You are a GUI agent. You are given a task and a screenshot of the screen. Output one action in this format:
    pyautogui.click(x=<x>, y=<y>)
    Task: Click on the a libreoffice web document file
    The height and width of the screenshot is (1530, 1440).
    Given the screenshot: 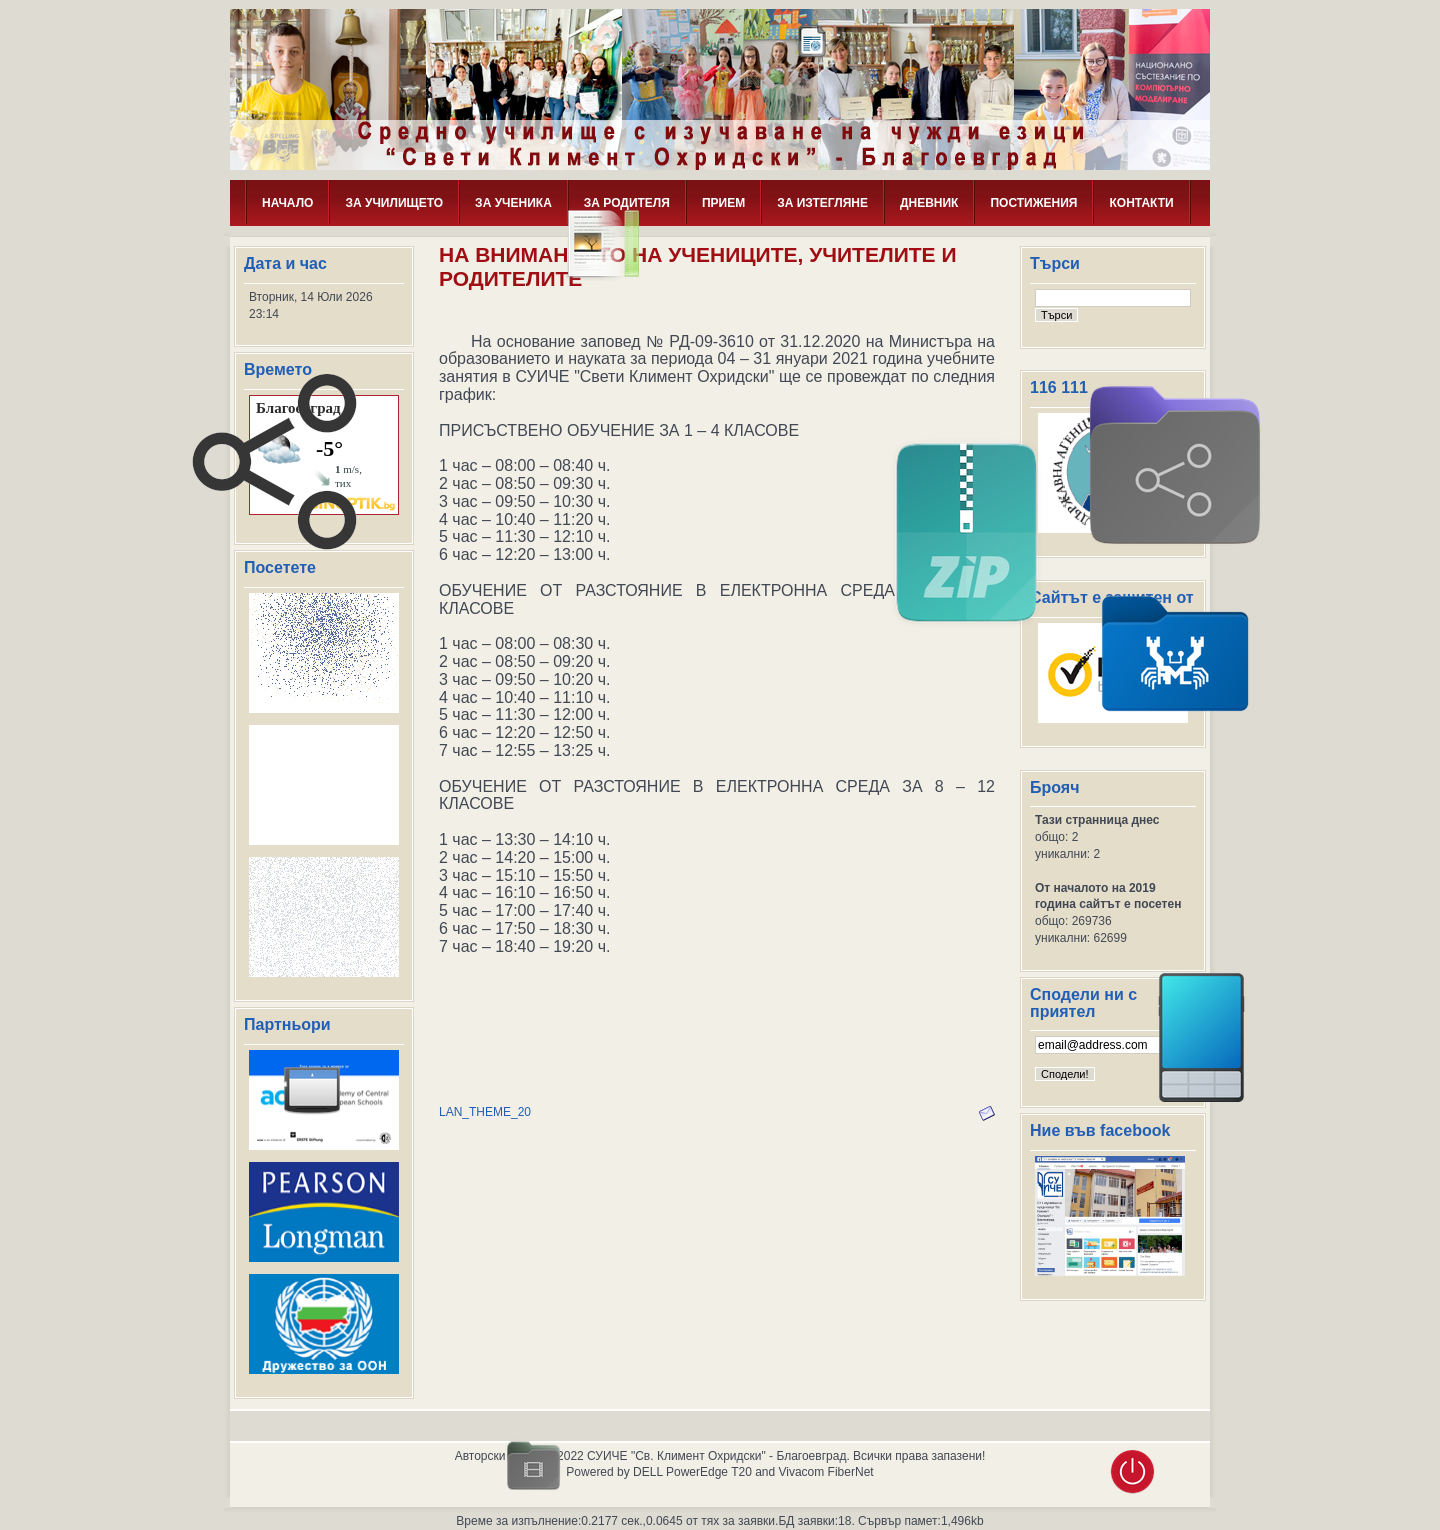 What is the action you would take?
    pyautogui.click(x=812, y=41)
    